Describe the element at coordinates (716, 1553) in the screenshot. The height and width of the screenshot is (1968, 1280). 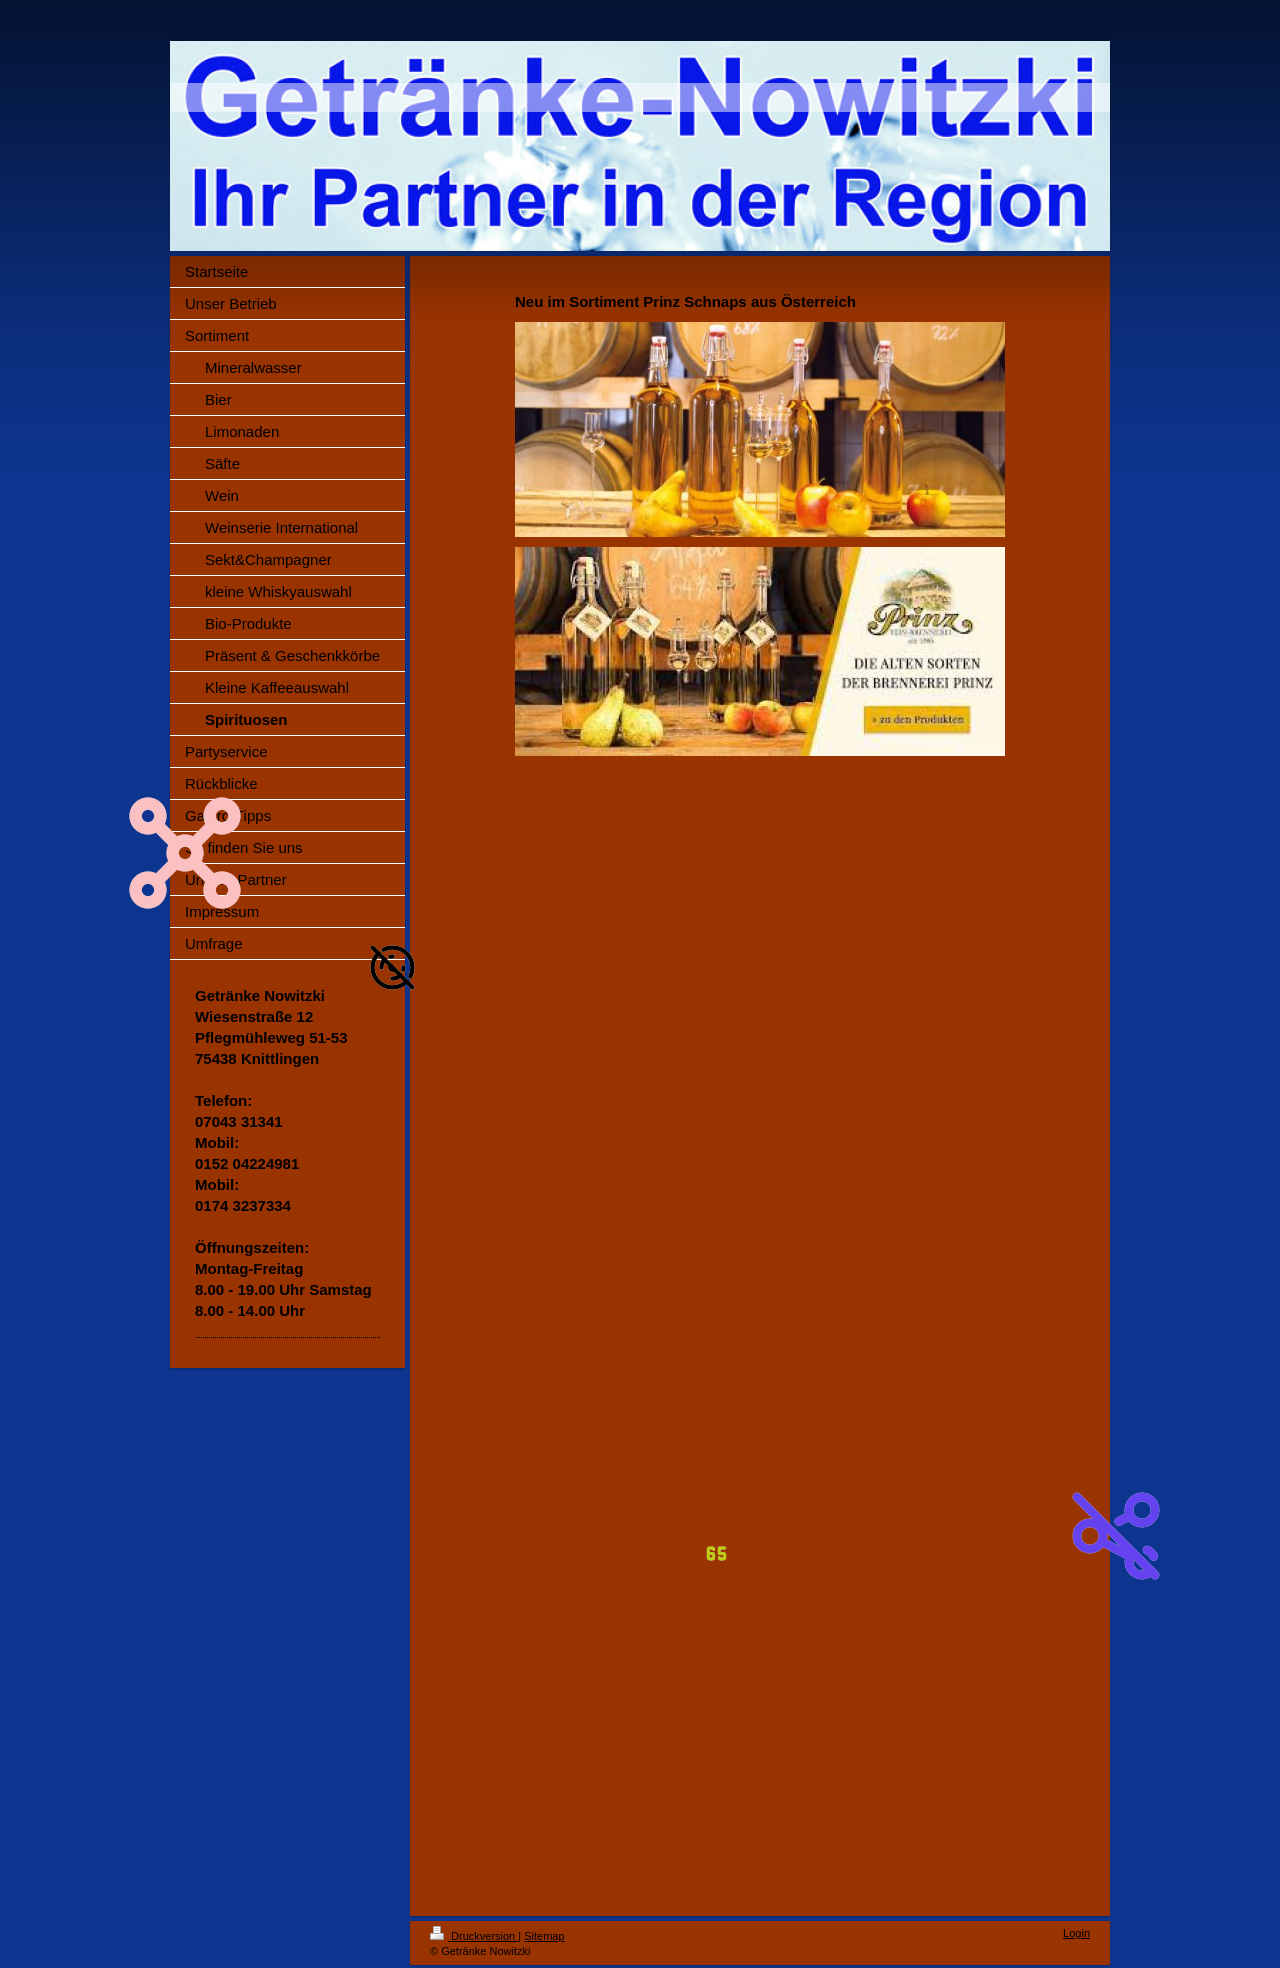
I see `displays the number 65 as a label or badge` at that location.